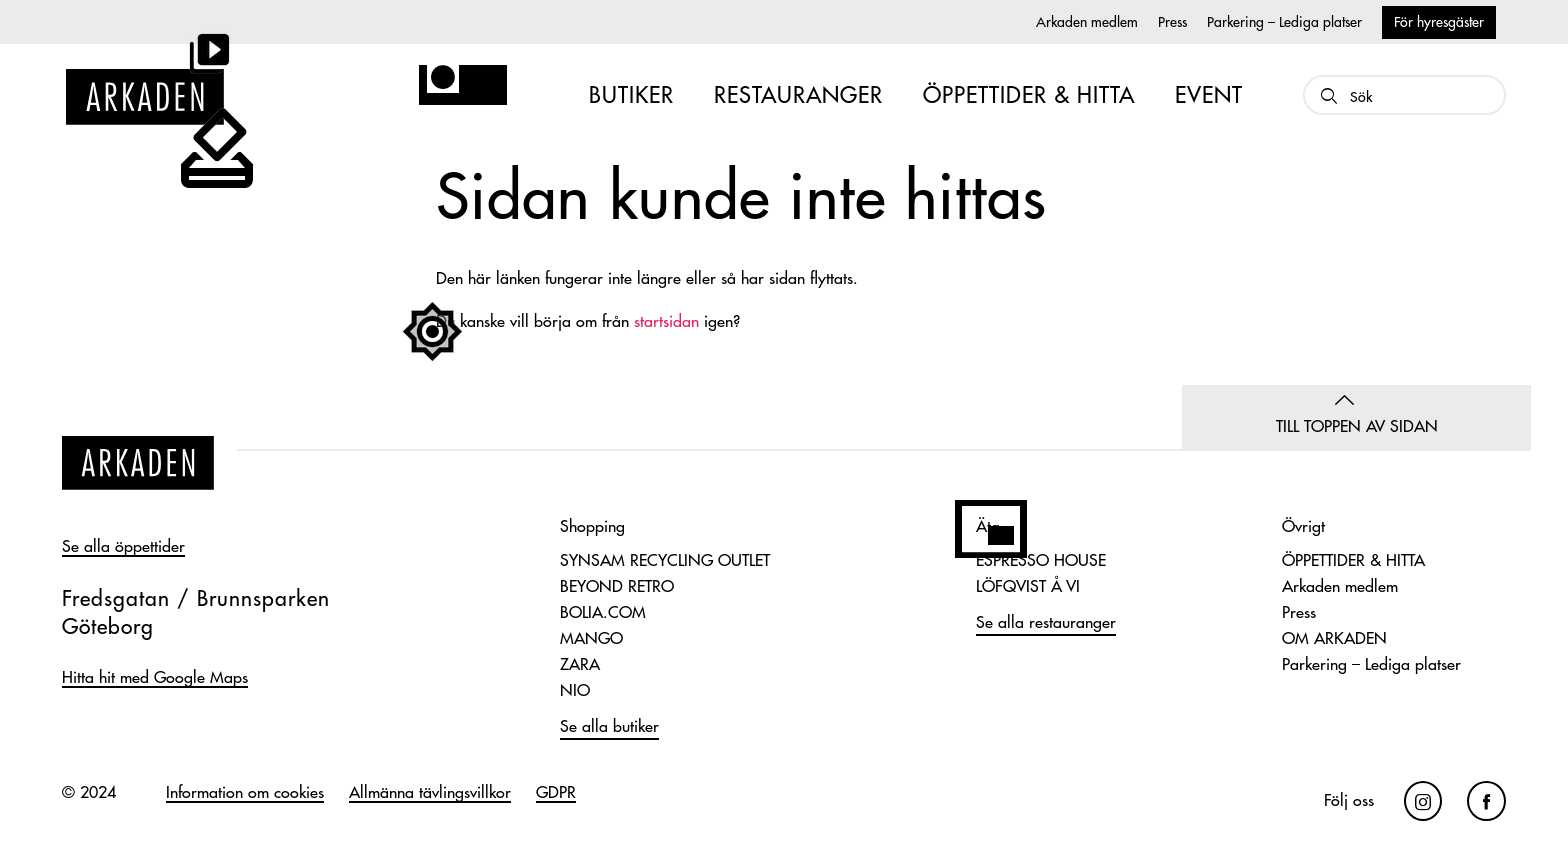 This screenshot has width=1568, height=861. What do you see at coordinates (432, 331) in the screenshot?
I see `increase screen brightness` at bounding box center [432, 331].